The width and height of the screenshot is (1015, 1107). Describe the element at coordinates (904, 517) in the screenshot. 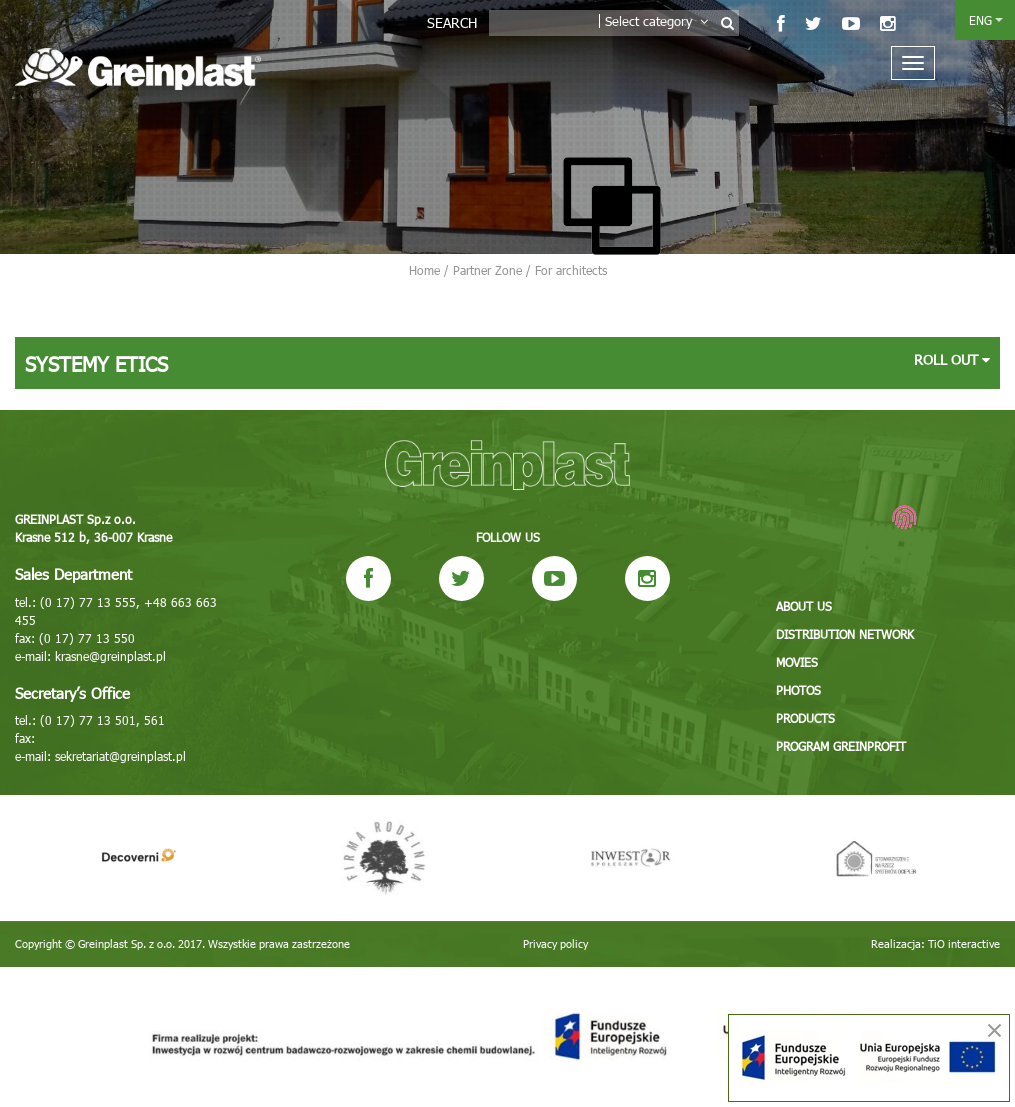

I see `authenticate with biometric fingerprint` at that location.